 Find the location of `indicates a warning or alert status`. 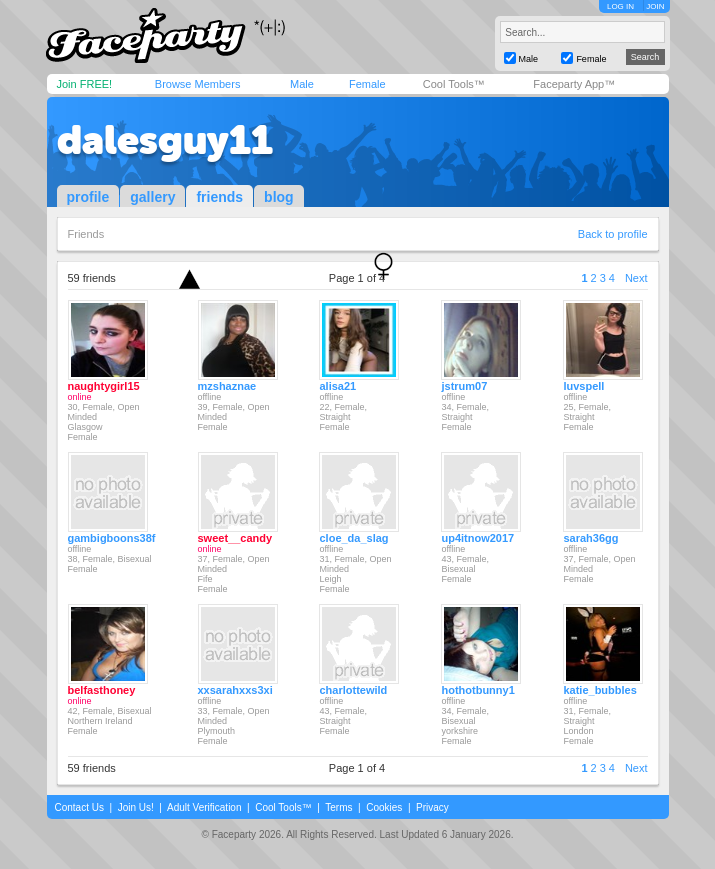

indicates a warning or alert status is located at coordinates (189, 279).